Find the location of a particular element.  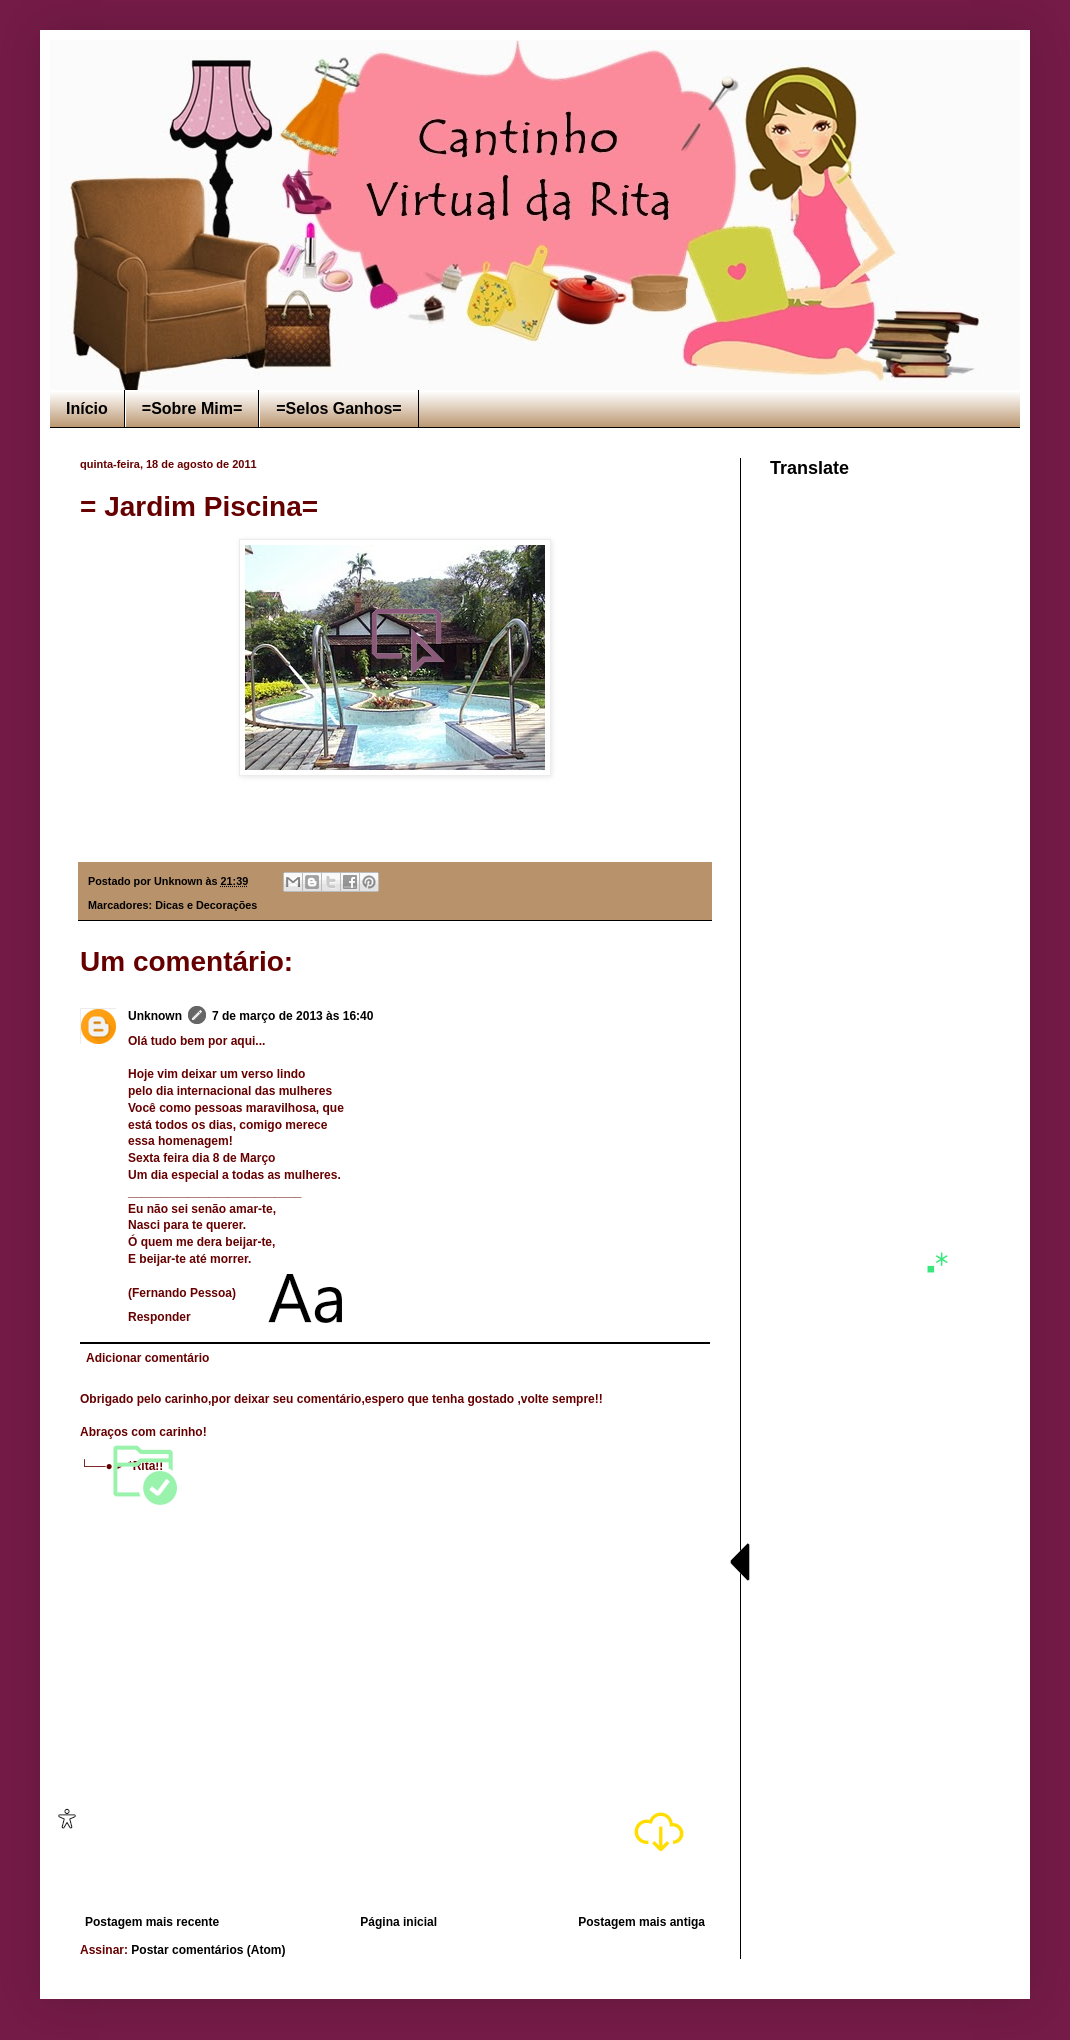

navigate to the previous item or page is located at coordinates (740, 1562).